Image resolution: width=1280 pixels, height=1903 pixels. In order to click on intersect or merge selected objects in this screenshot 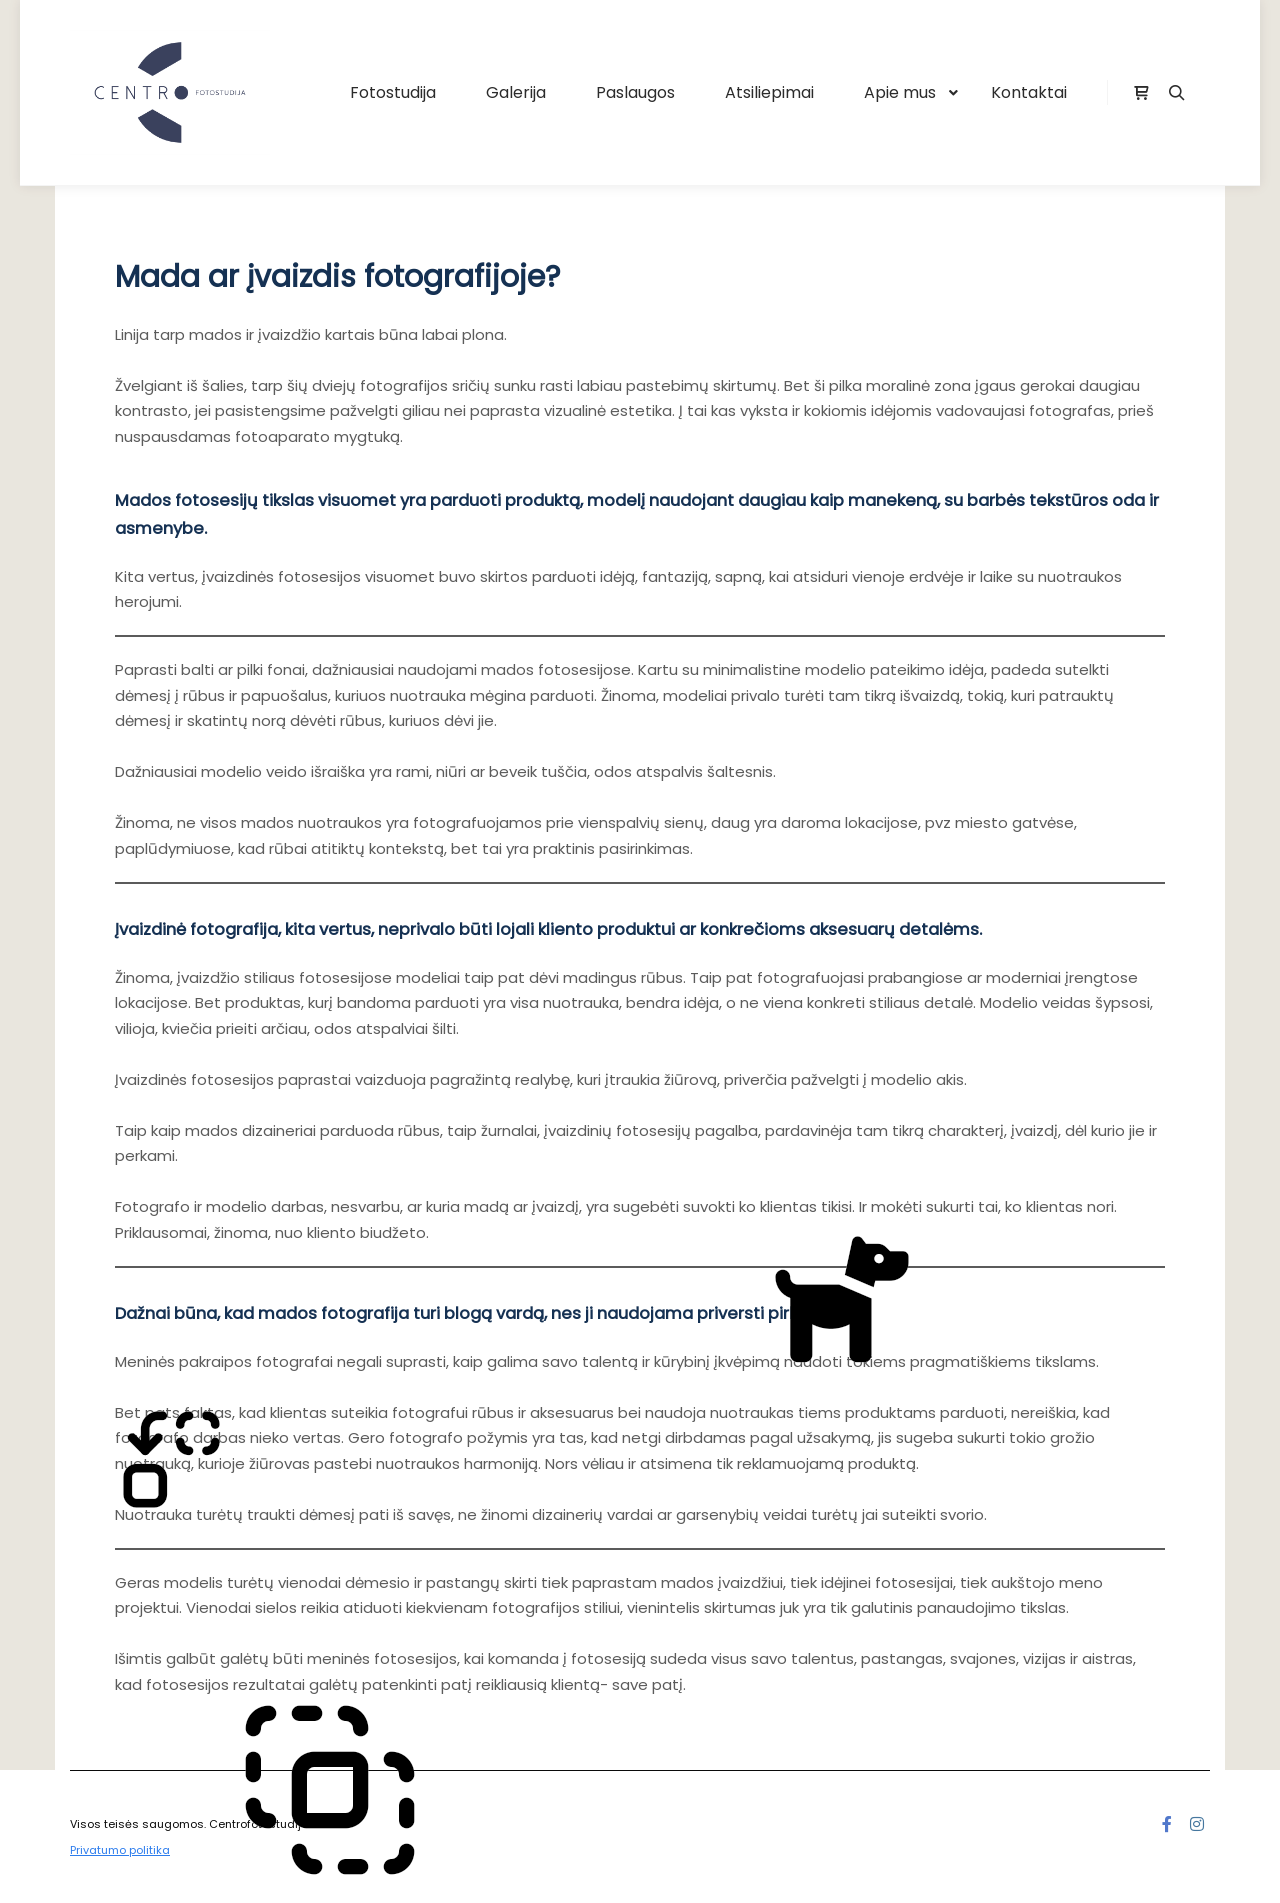, I will do `click(330, 1790)`.